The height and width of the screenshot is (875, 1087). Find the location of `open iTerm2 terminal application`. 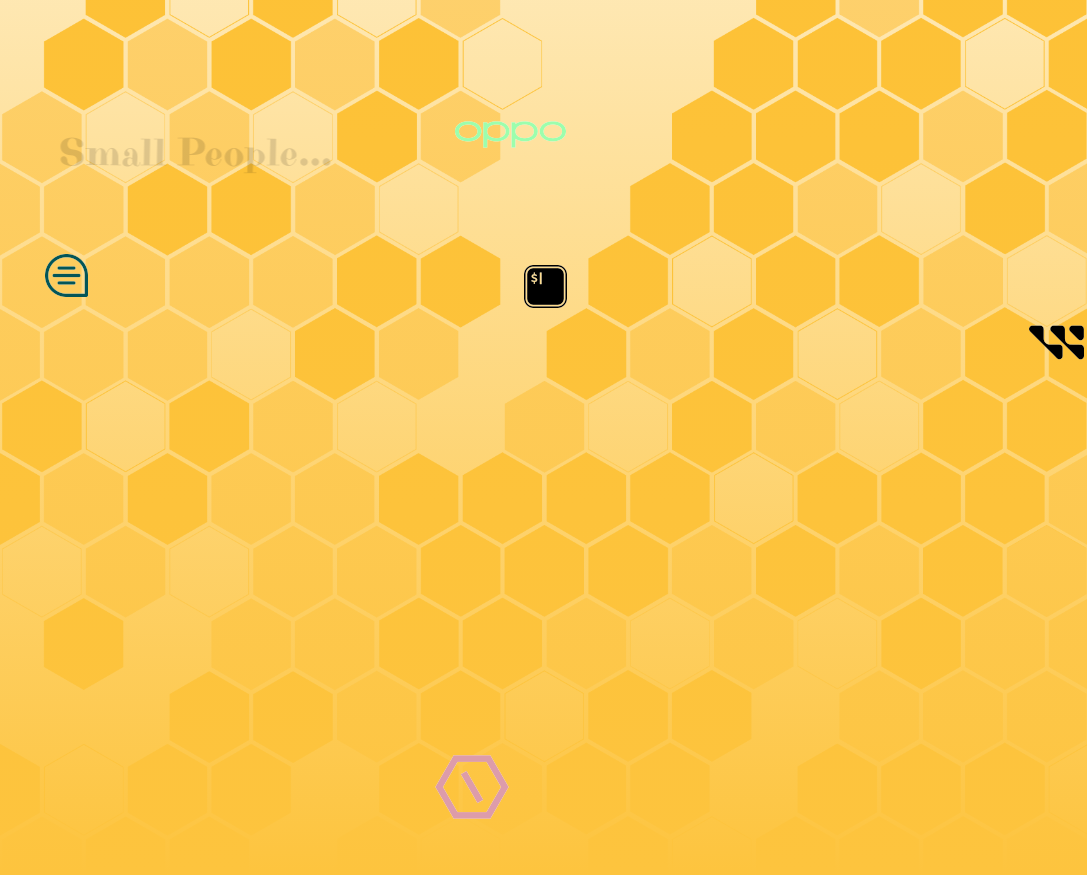

open iTerm2 terminal application is located at coordinates (545, 286).